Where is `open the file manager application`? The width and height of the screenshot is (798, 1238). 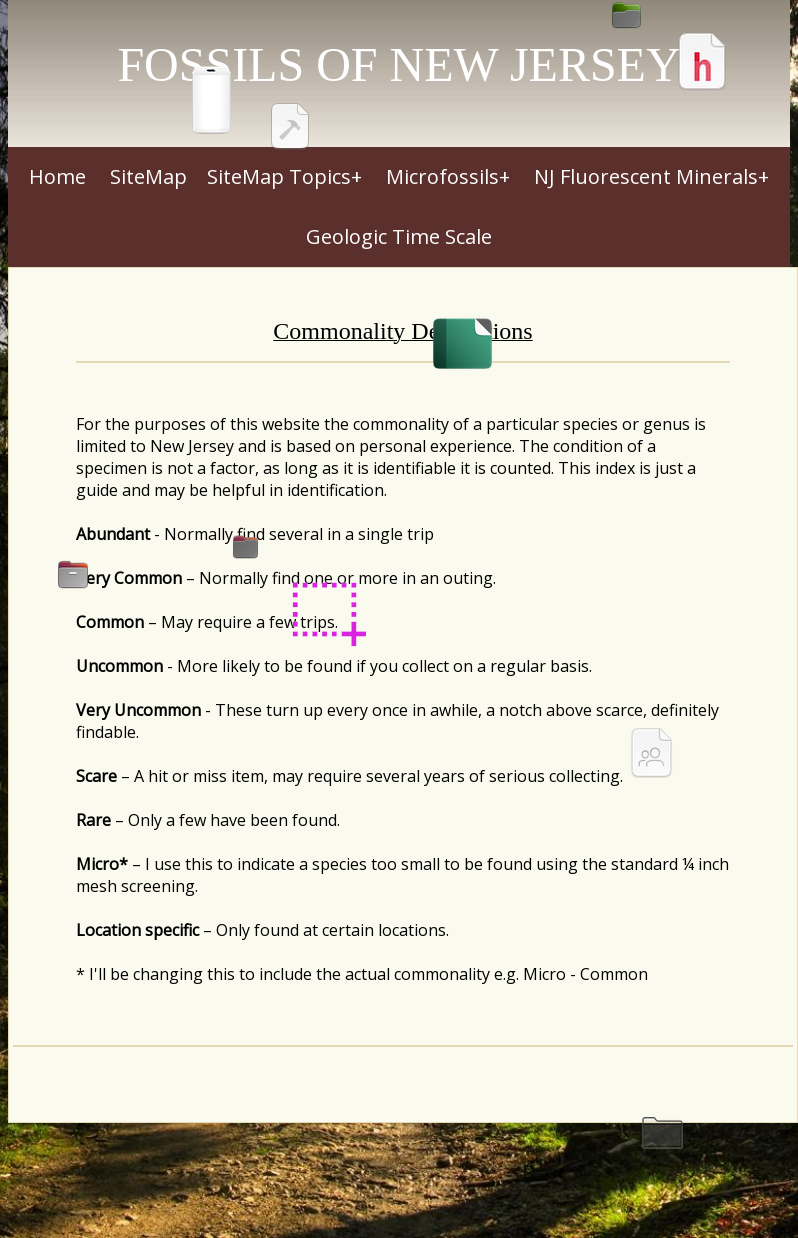
open the file manager application is located at coordinates (73, 574).